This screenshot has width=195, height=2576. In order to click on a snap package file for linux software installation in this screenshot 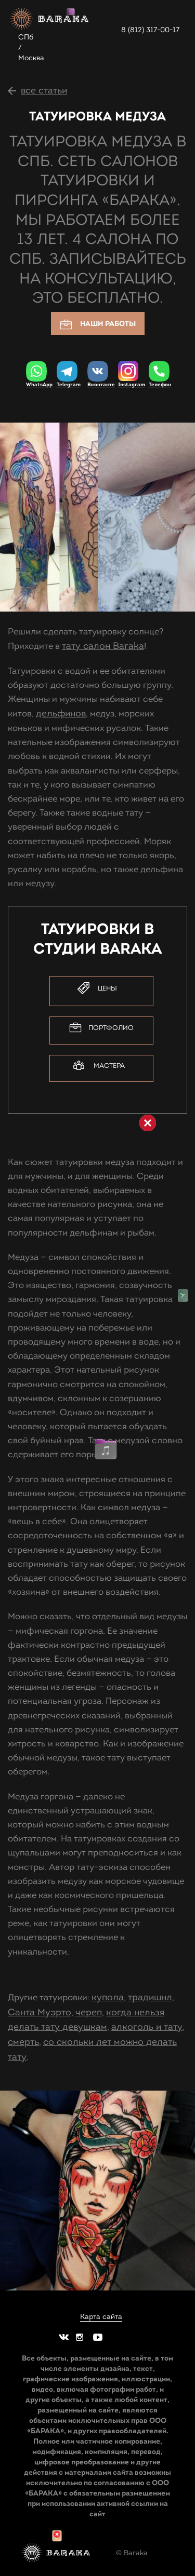, I will do `click(183, 1295)`.